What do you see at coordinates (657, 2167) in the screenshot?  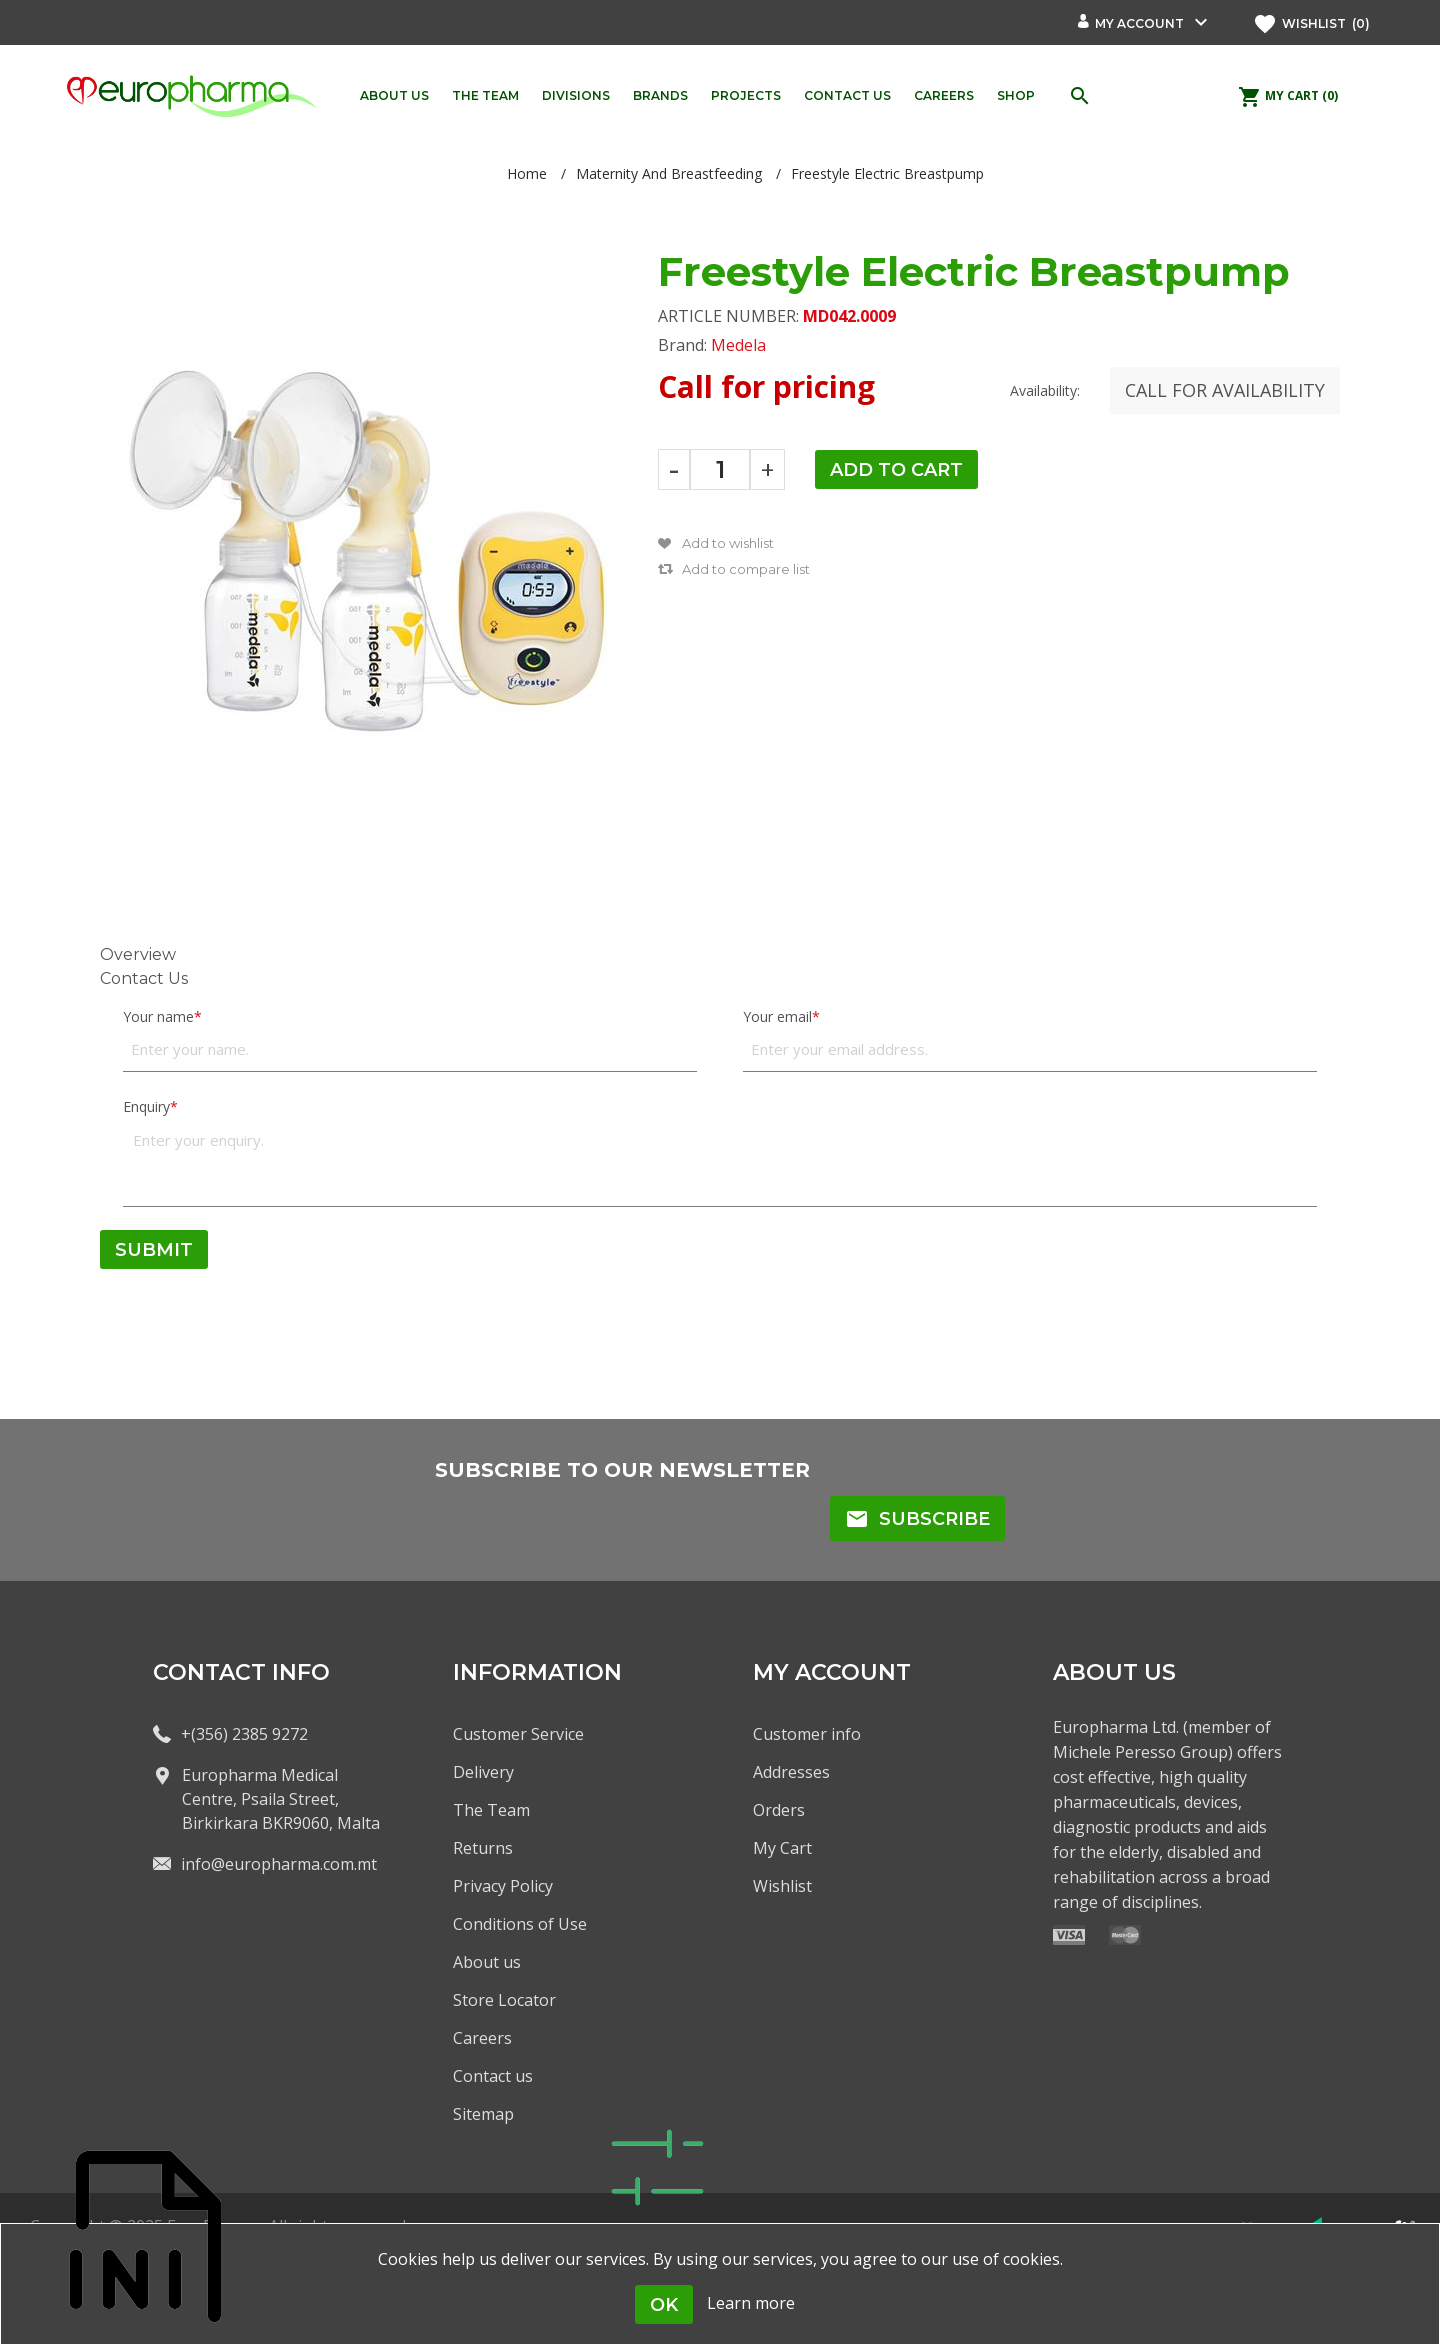 I see `adjust settings or preferences` at bounding box center [657, 2167].